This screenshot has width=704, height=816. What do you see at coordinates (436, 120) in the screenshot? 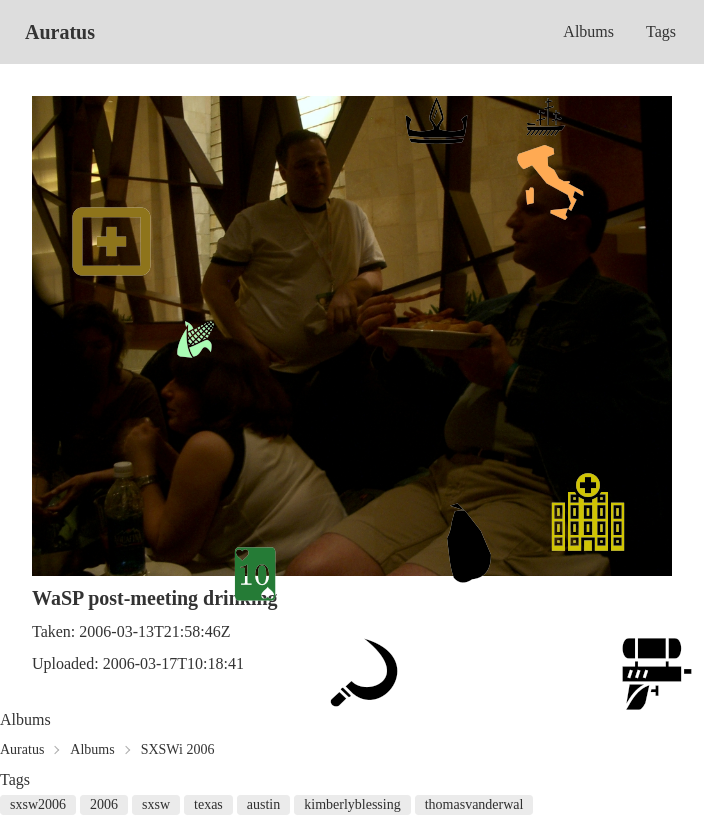
I see `indicates premium or VIP membership status` at bounding box center [436, 120].